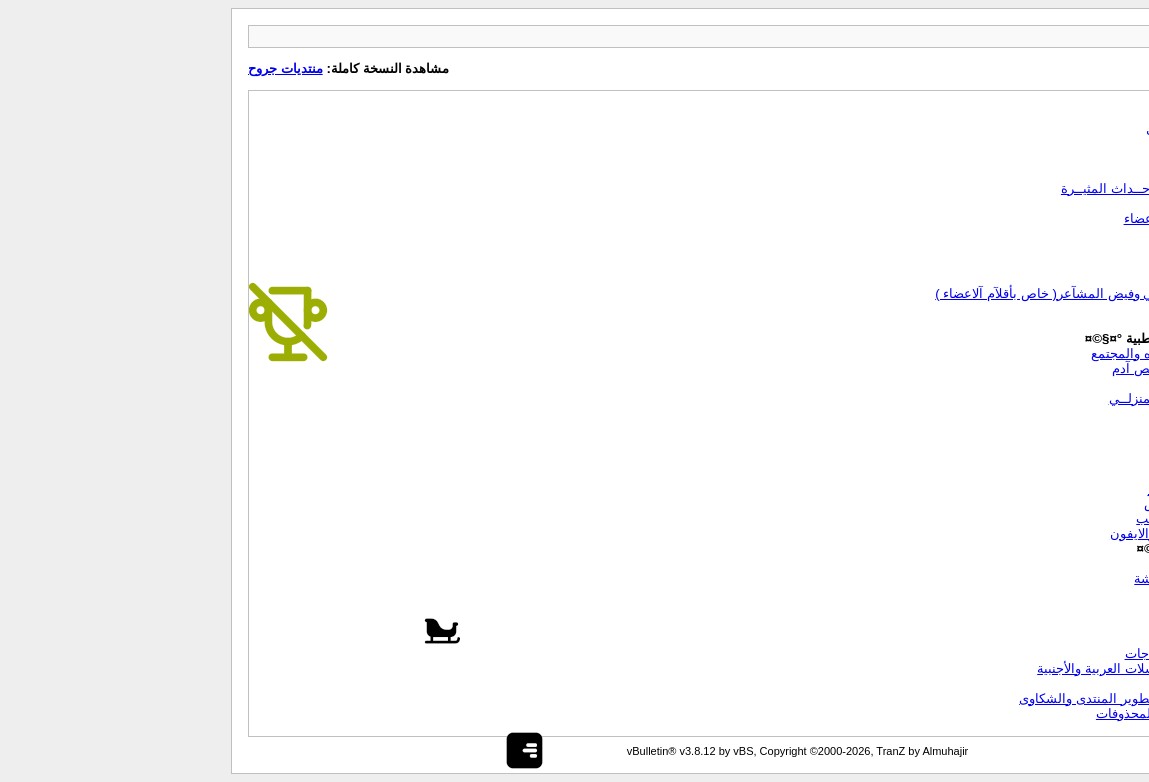 The height and width of the screenshot is (782, 1149). I want to click on achievements or awards are disabled, so click(288, 322).